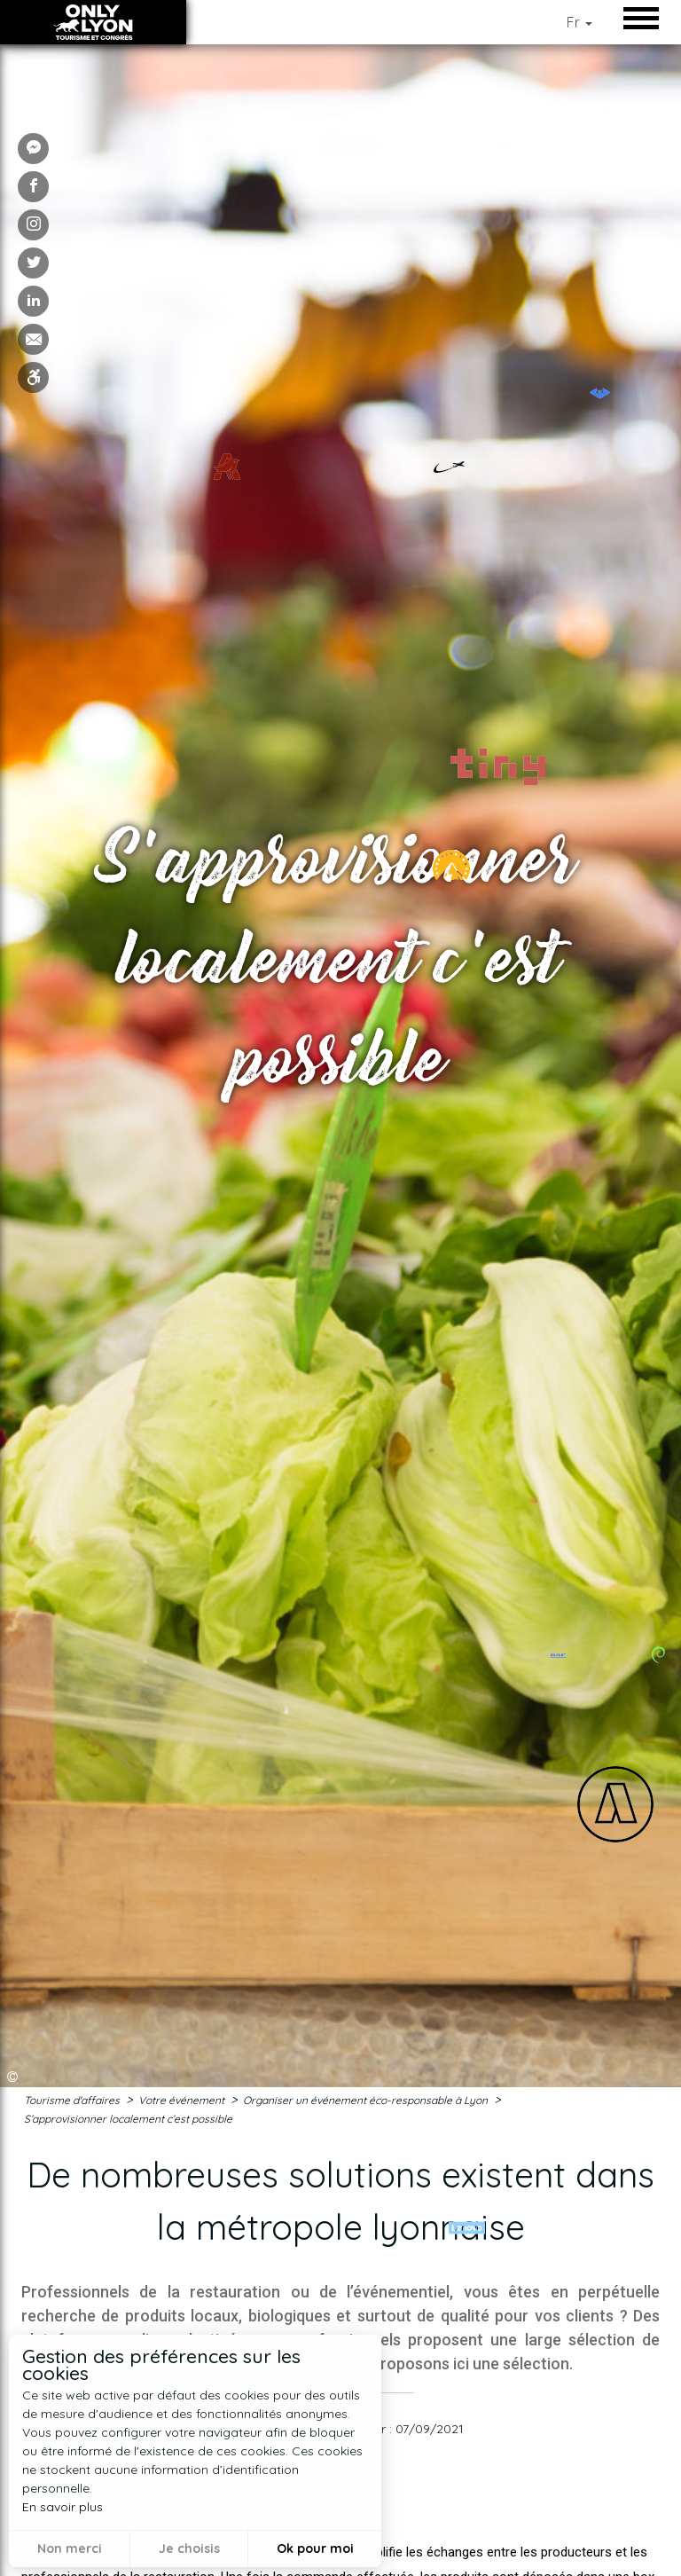 The height and width of the screenshot is (2576, 681). Describe the element at coordinates (599, 393) in the screenshot. I see `basic attention token (bat) cryptocurrency logo` at that location.